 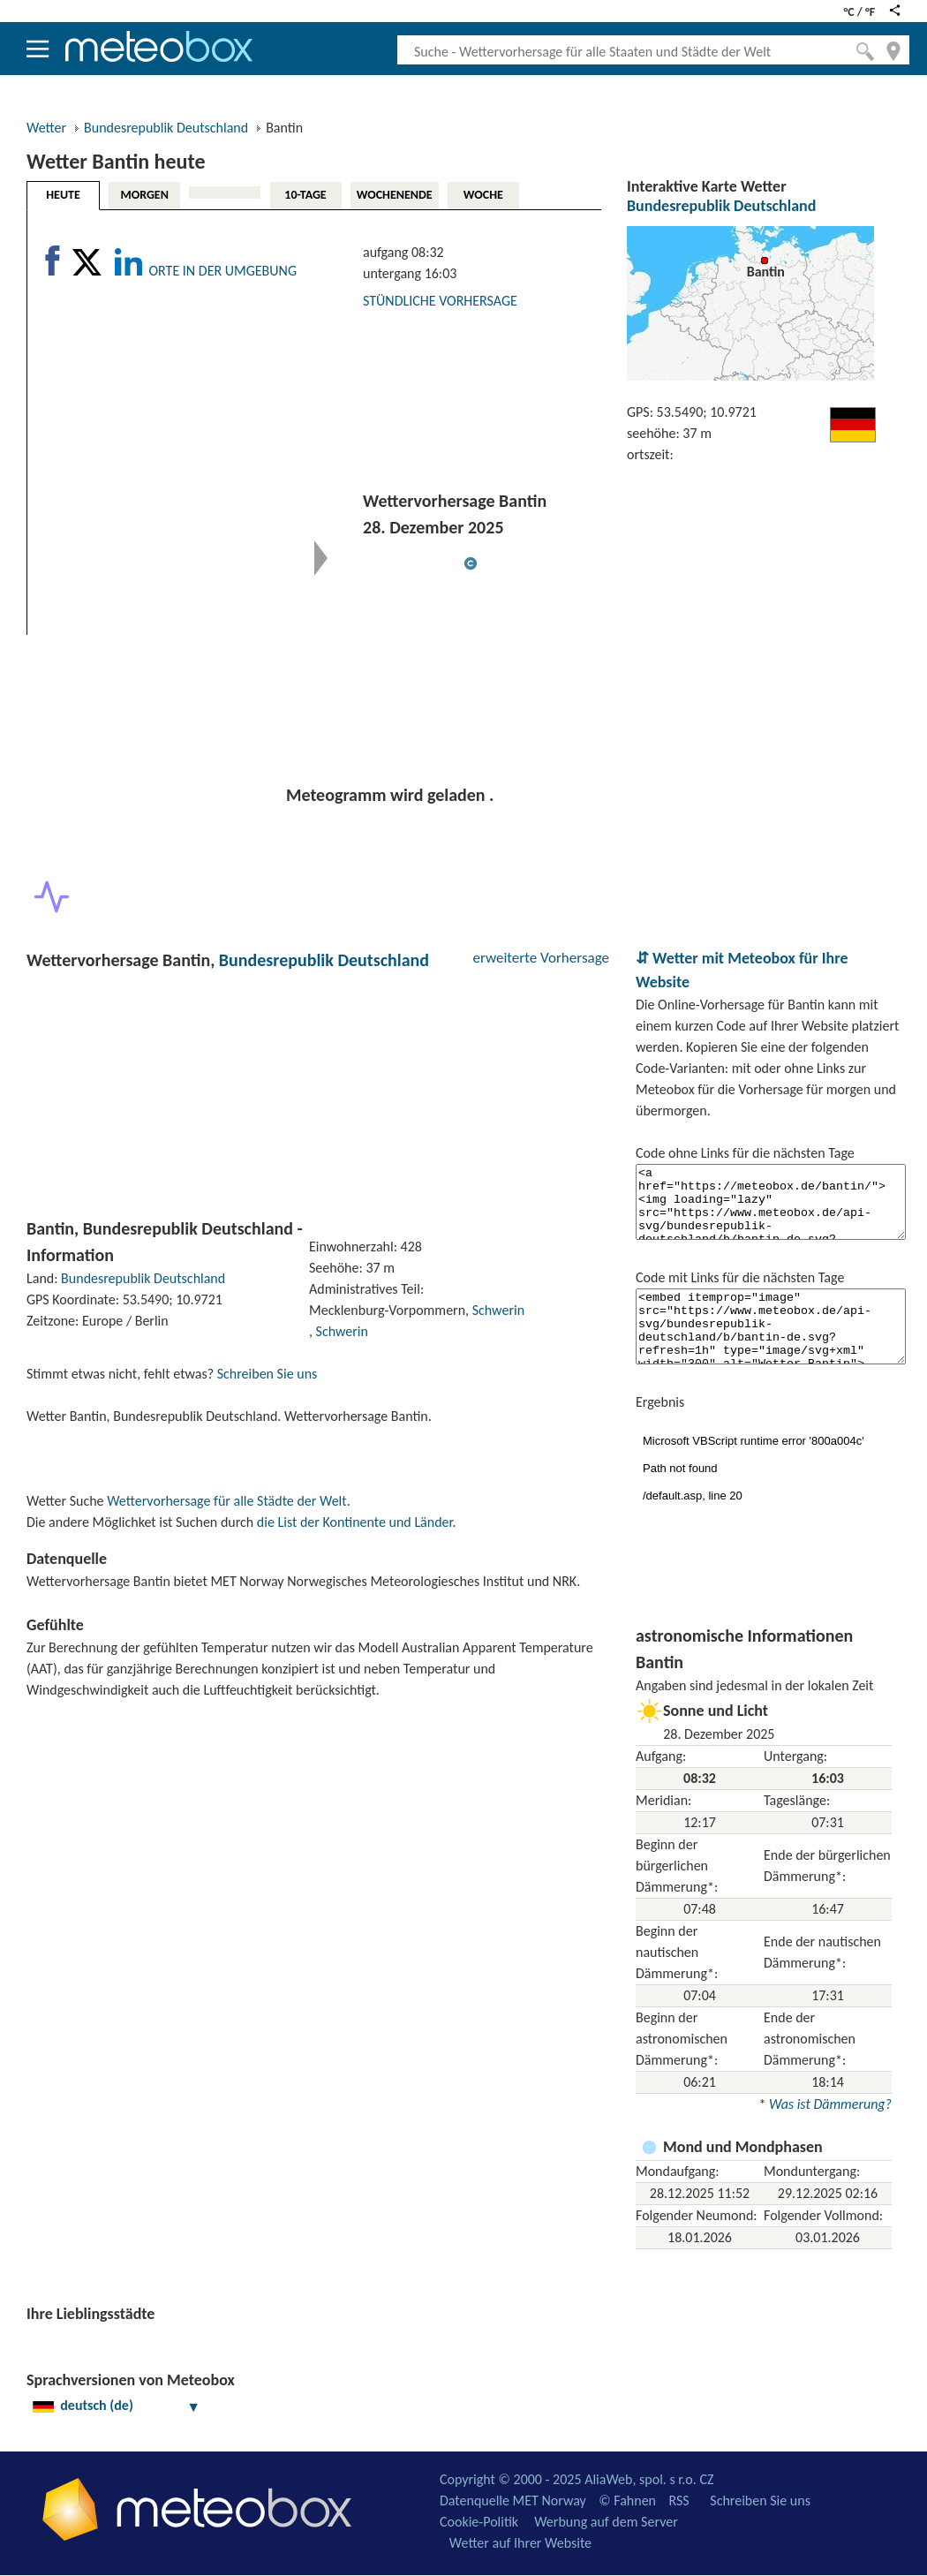 I want to click on view activity or health metrics, so click(x=51, y=896).